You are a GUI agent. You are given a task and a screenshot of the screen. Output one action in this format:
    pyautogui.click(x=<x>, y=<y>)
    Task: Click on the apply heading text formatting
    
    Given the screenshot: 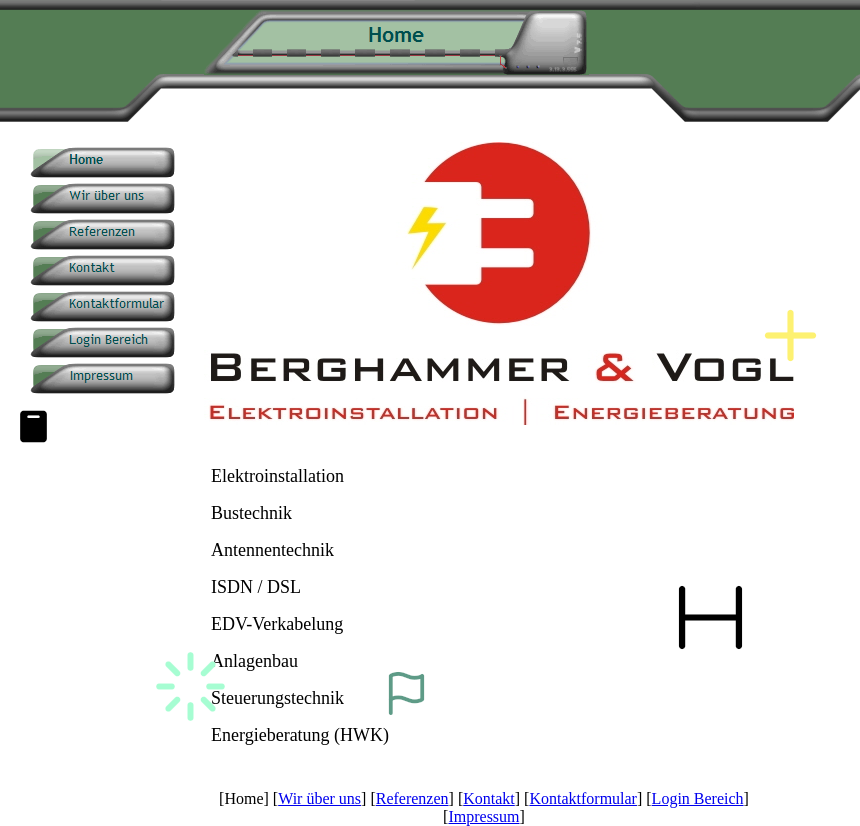 What is the action you would take?
    pyautogui.click(x=710, y=617)
    